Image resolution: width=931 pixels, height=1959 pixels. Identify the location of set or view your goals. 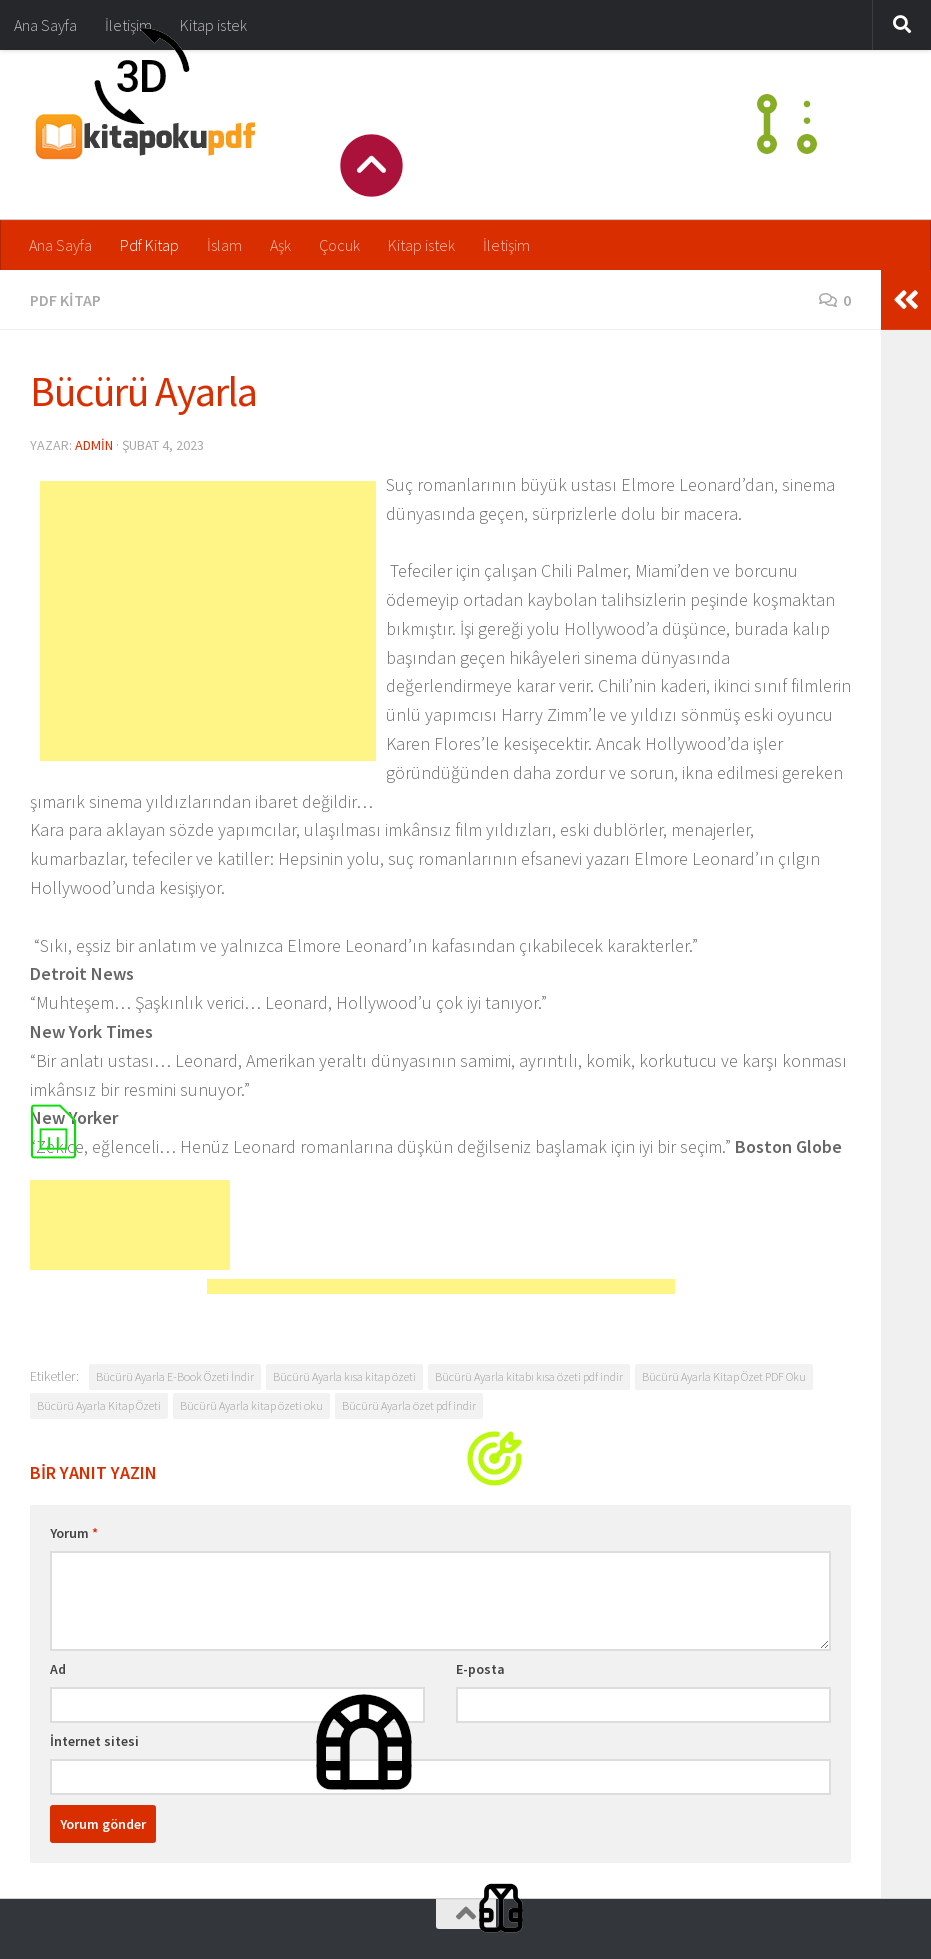
(494, 1458).